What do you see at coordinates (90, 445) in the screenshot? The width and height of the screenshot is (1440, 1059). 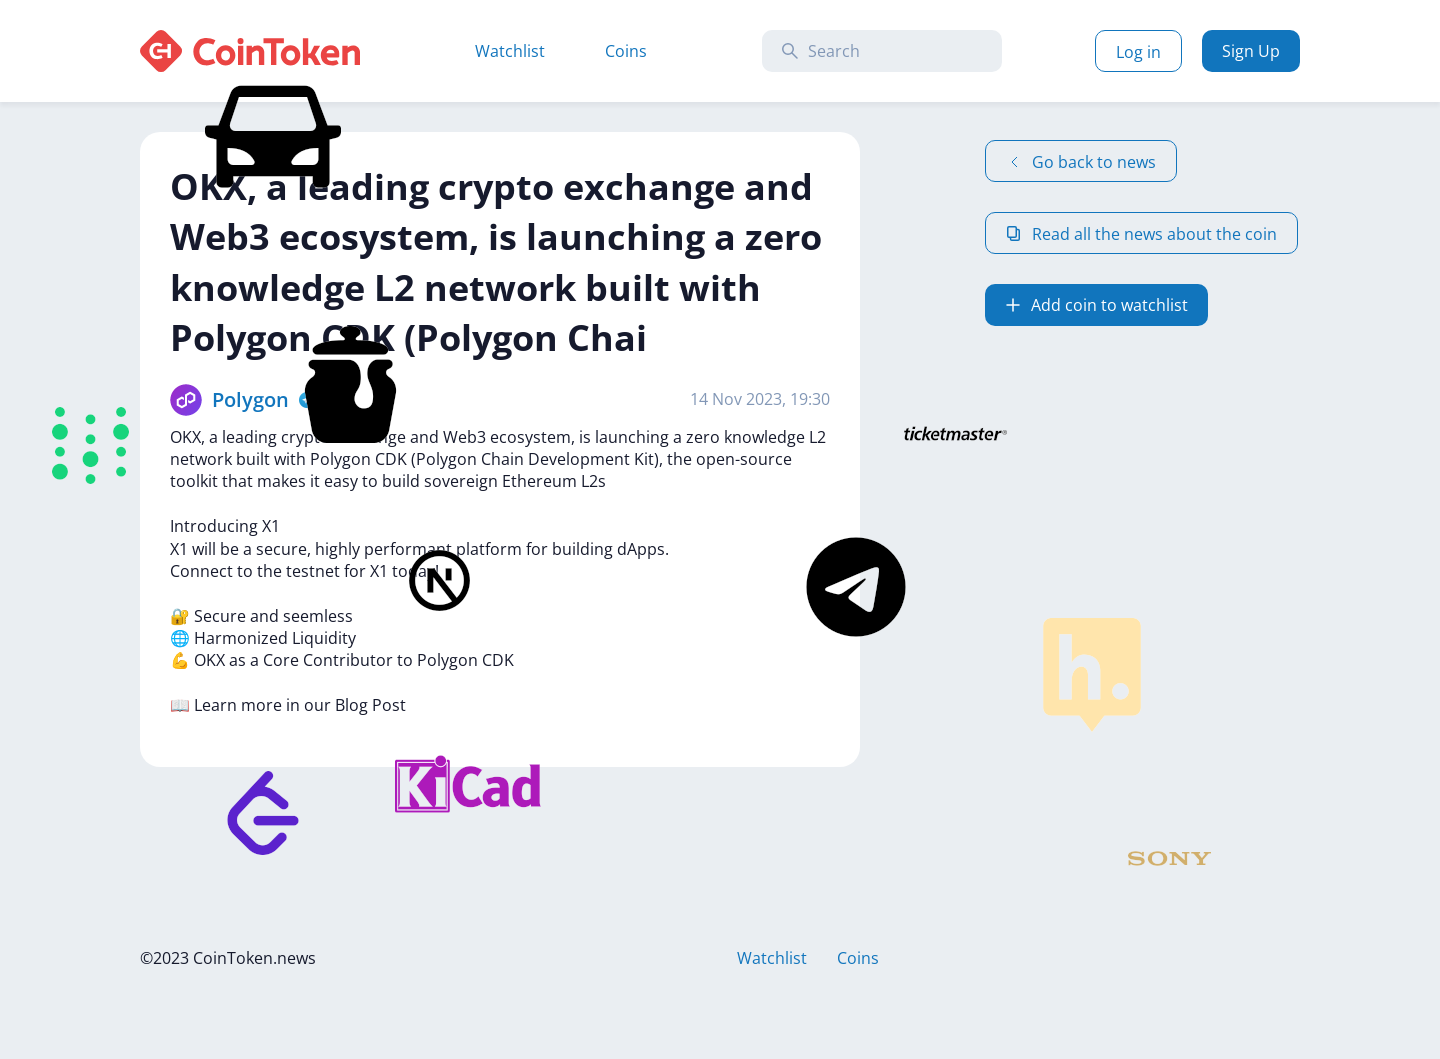 I see `open weights & biases dashboard` at bounding box center [90, 445].